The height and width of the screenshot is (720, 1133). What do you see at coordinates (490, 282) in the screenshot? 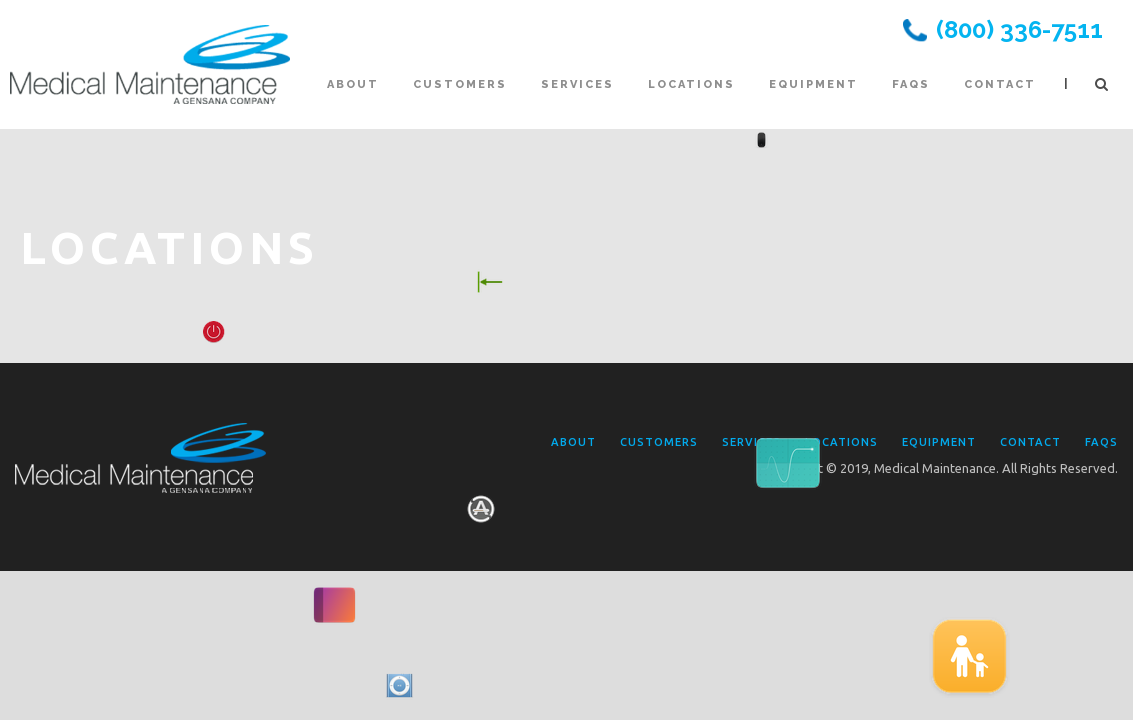
I see `go to the first item in a list or sequence` at bounding box center [490, 282].